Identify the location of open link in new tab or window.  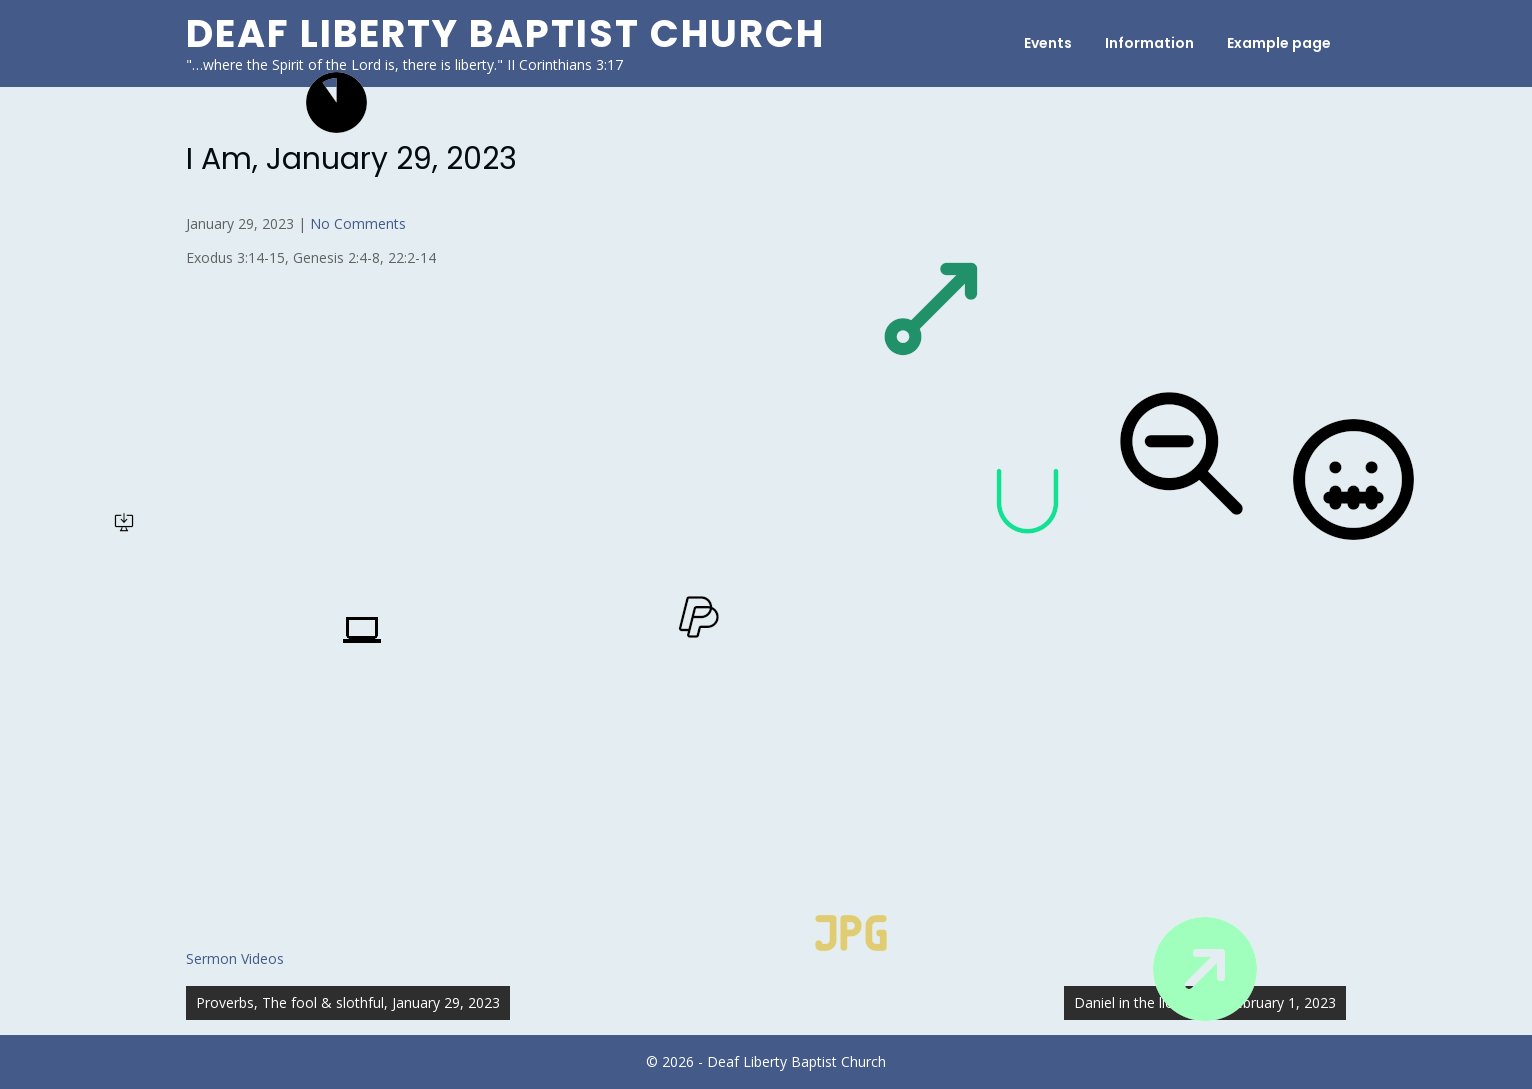
(934, 306).